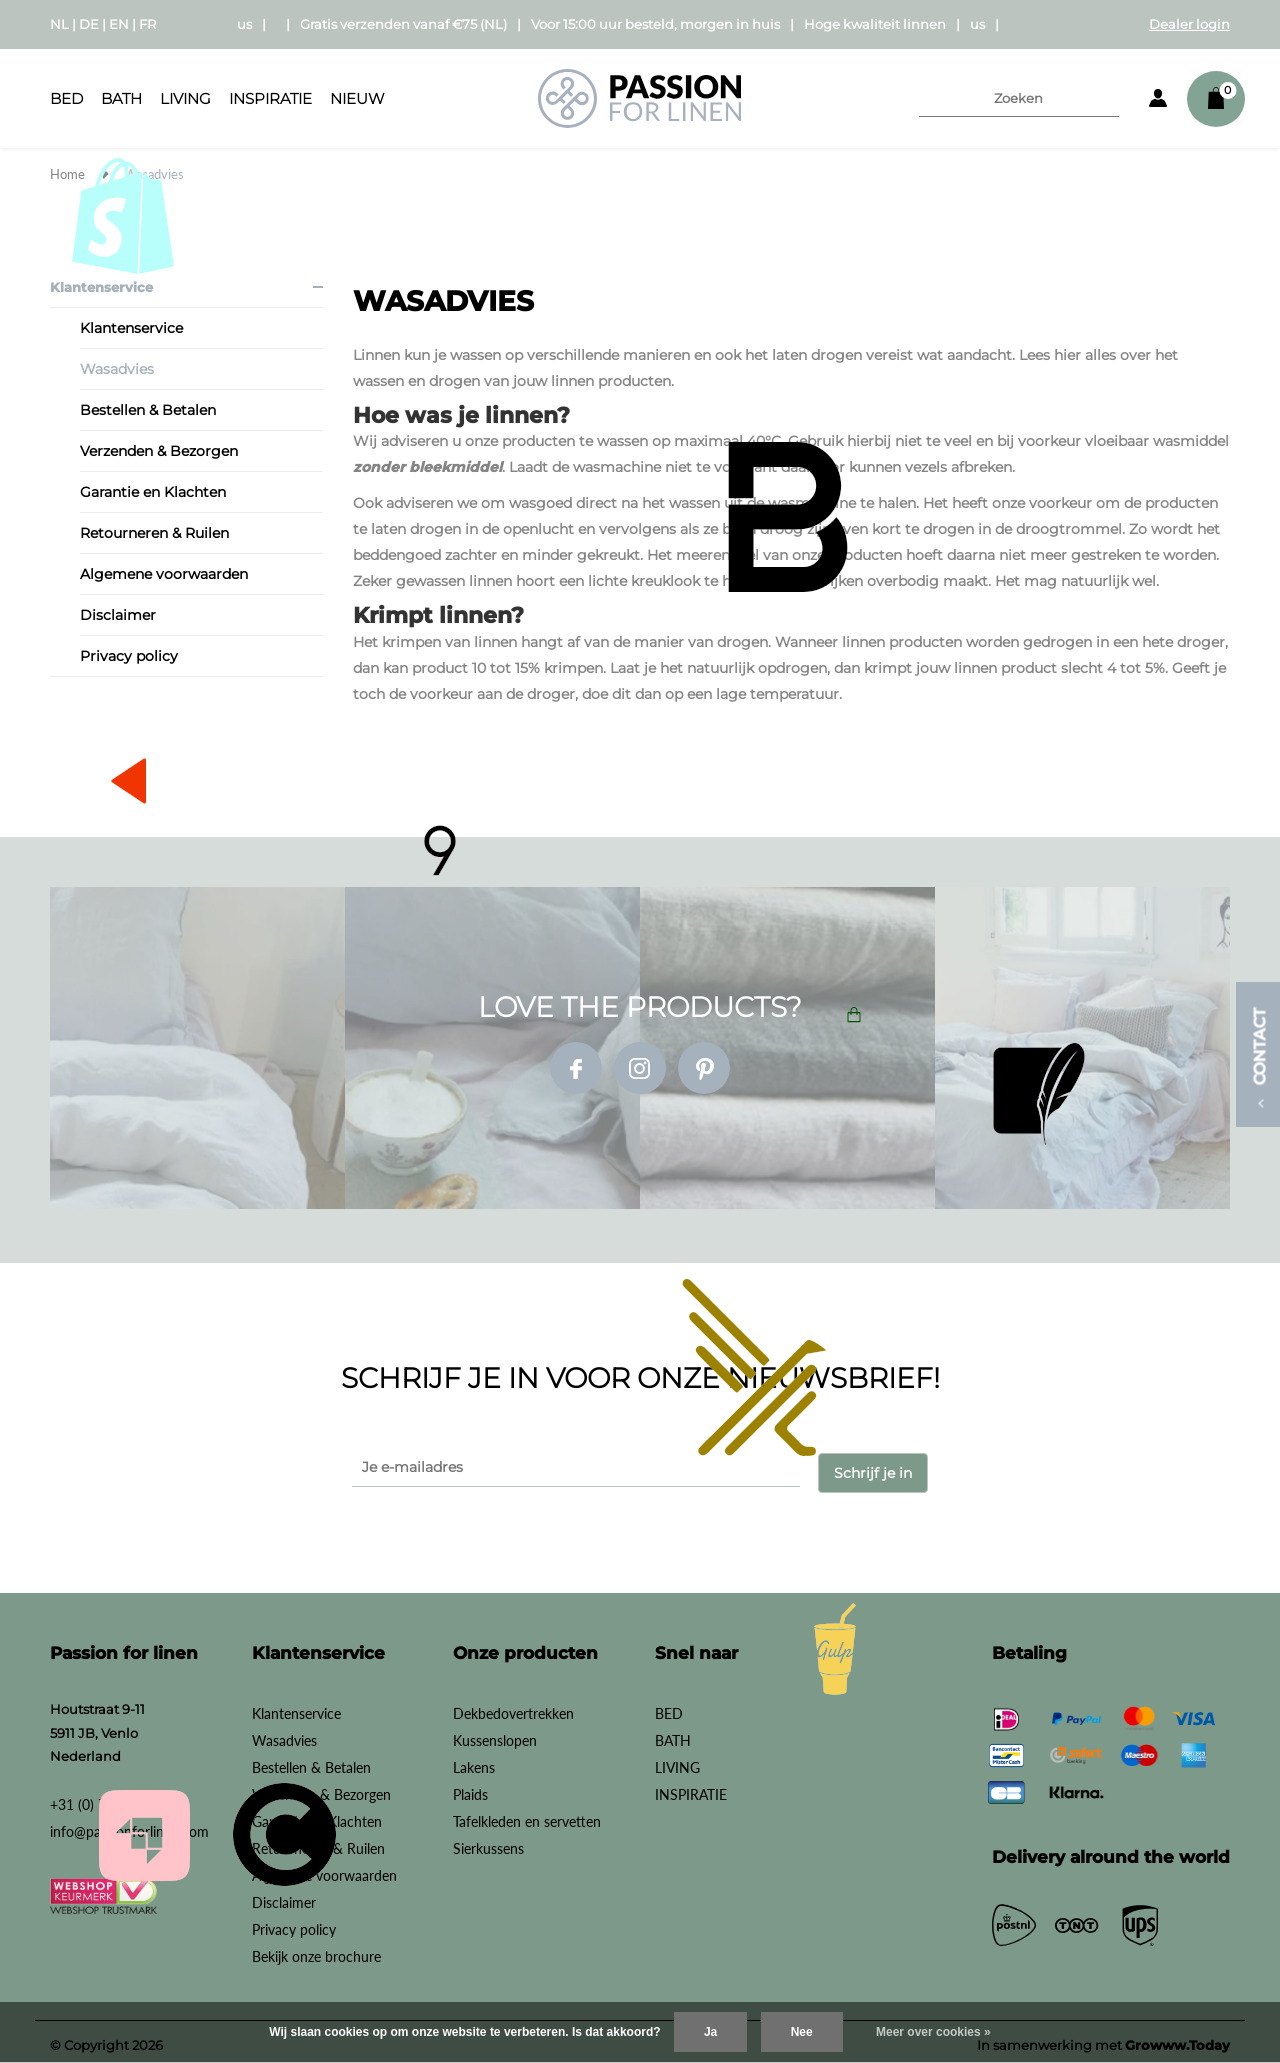 This screenshot has width=1280, height=2063. Describe the element at coordinates (754, 1367) in the screenshot. I see `Falco open-source security tool logo` at that location.